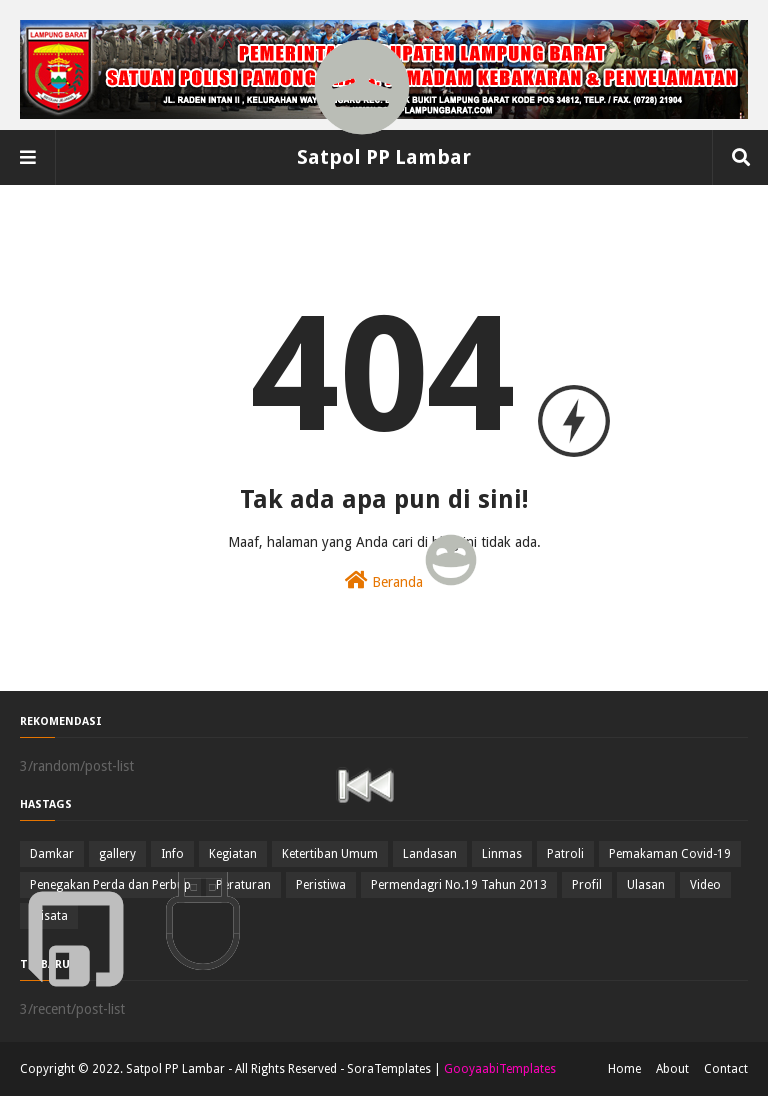 Image resolution: width=768 pixels, height=1096 pixels. I want to click on access power and battery settings, so click(574, 421).